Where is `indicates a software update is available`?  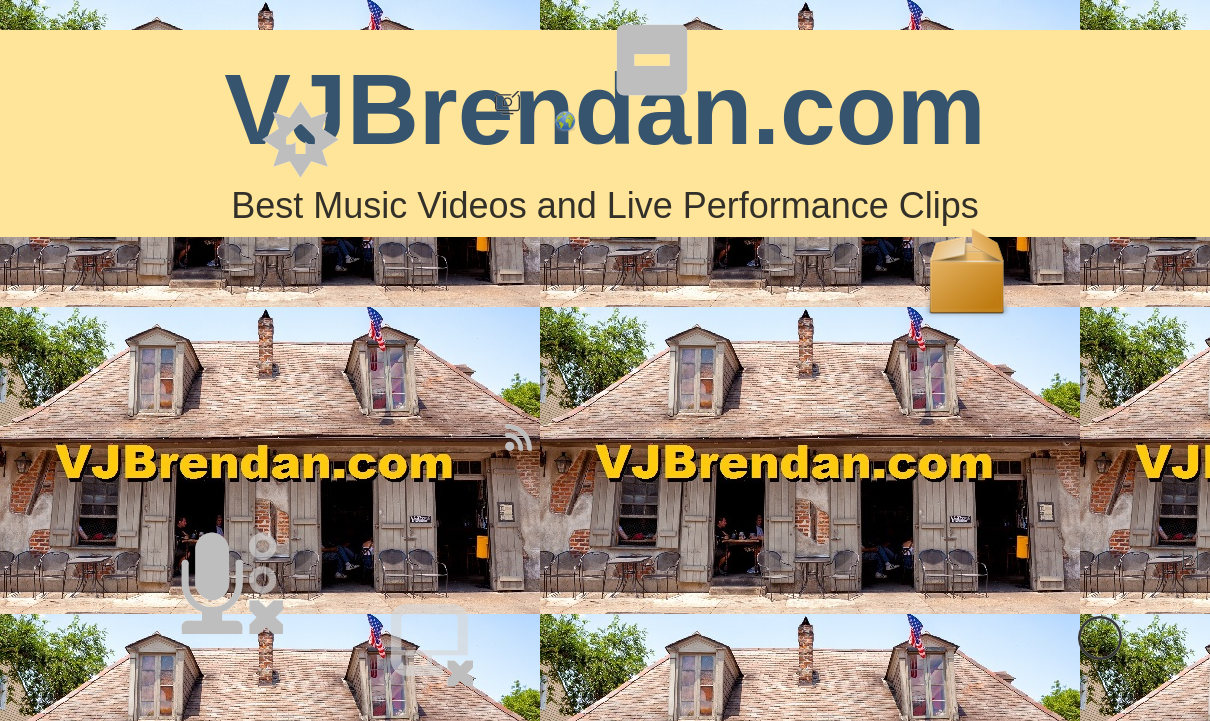
indicates a software update is available is located at coordinates (300, 139).